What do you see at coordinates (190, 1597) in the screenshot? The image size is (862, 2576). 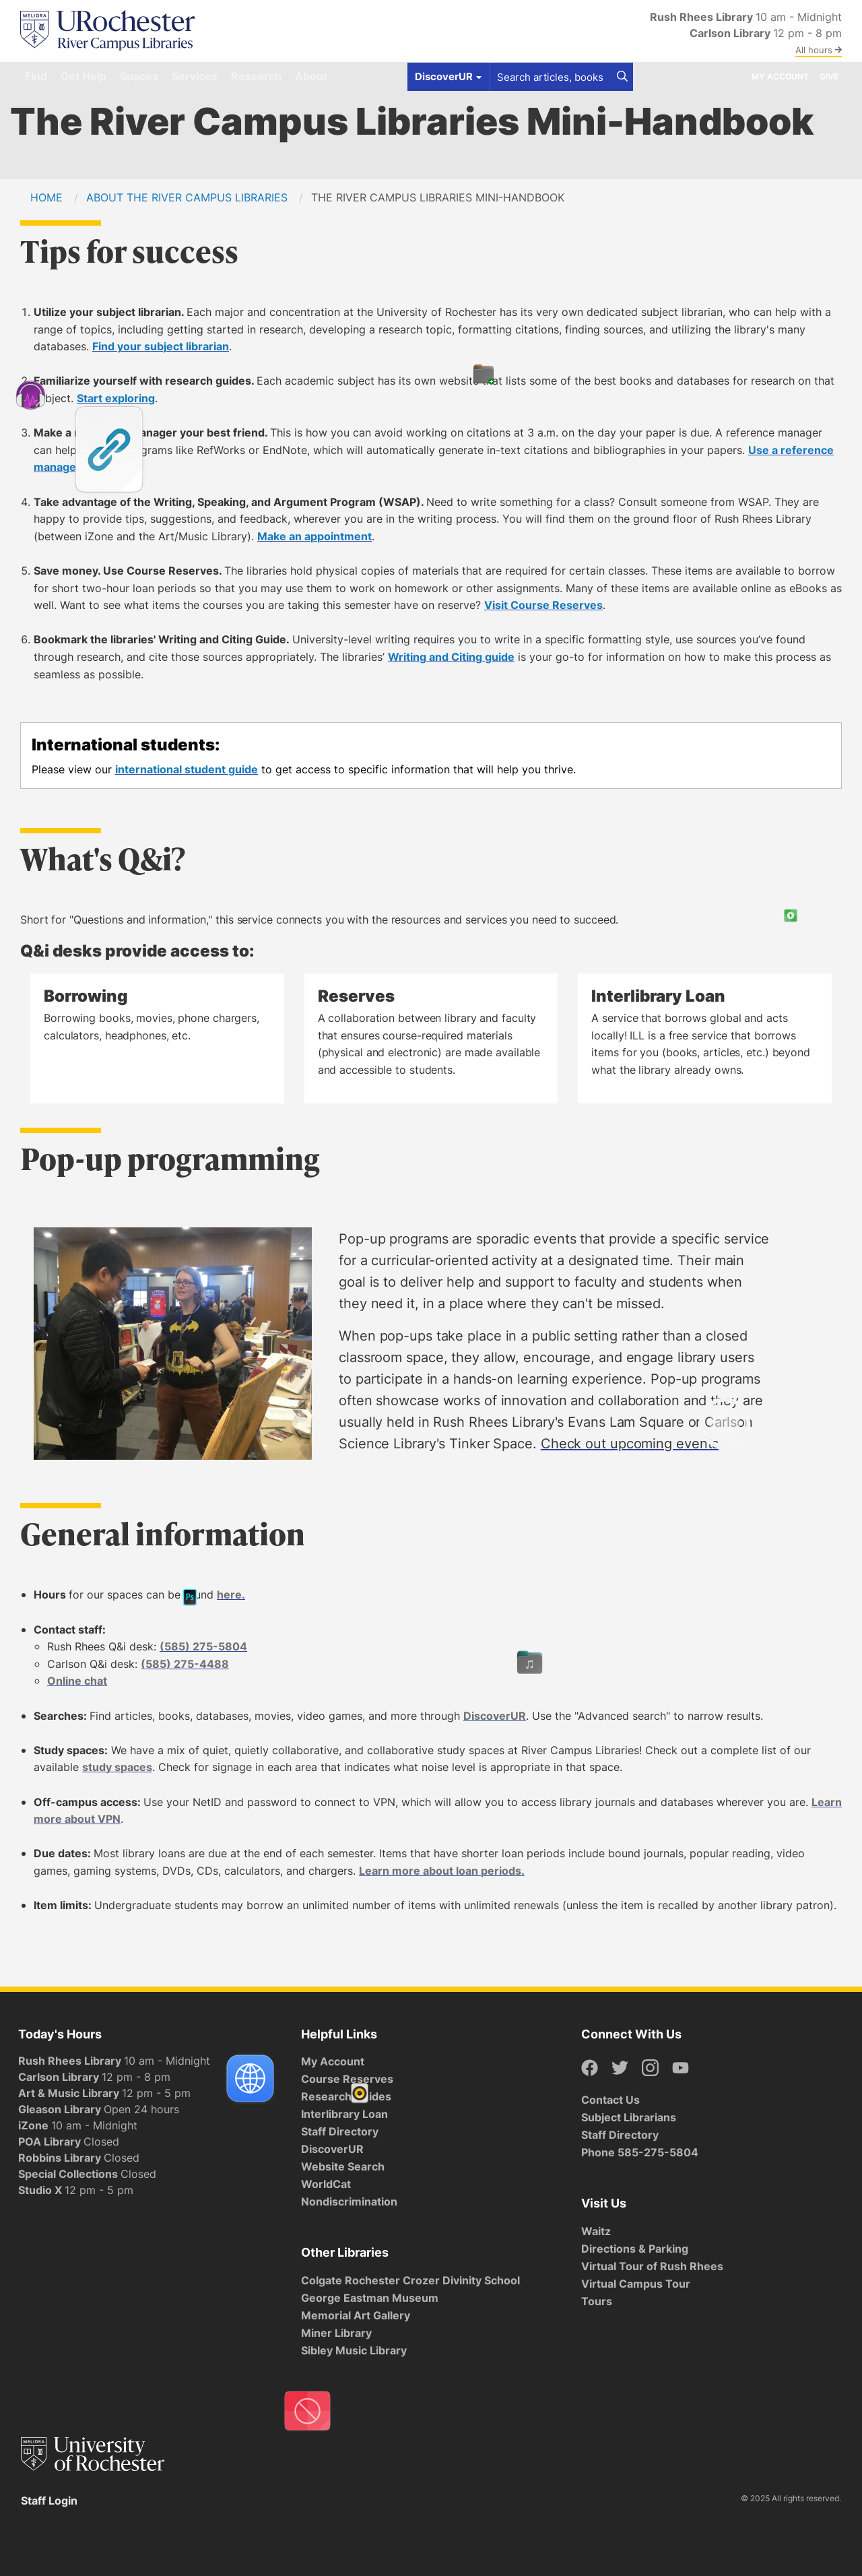 I see `adobe photoshop file type indicator` at bounding box center [190, 1597].